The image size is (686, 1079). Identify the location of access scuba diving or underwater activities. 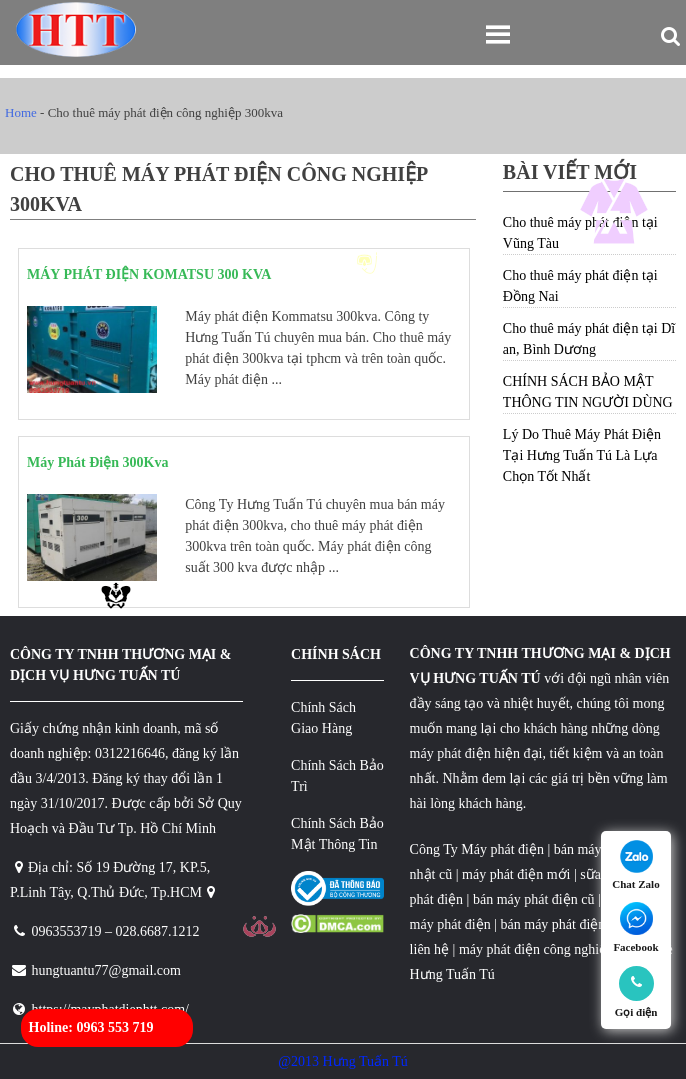
(367, 263).